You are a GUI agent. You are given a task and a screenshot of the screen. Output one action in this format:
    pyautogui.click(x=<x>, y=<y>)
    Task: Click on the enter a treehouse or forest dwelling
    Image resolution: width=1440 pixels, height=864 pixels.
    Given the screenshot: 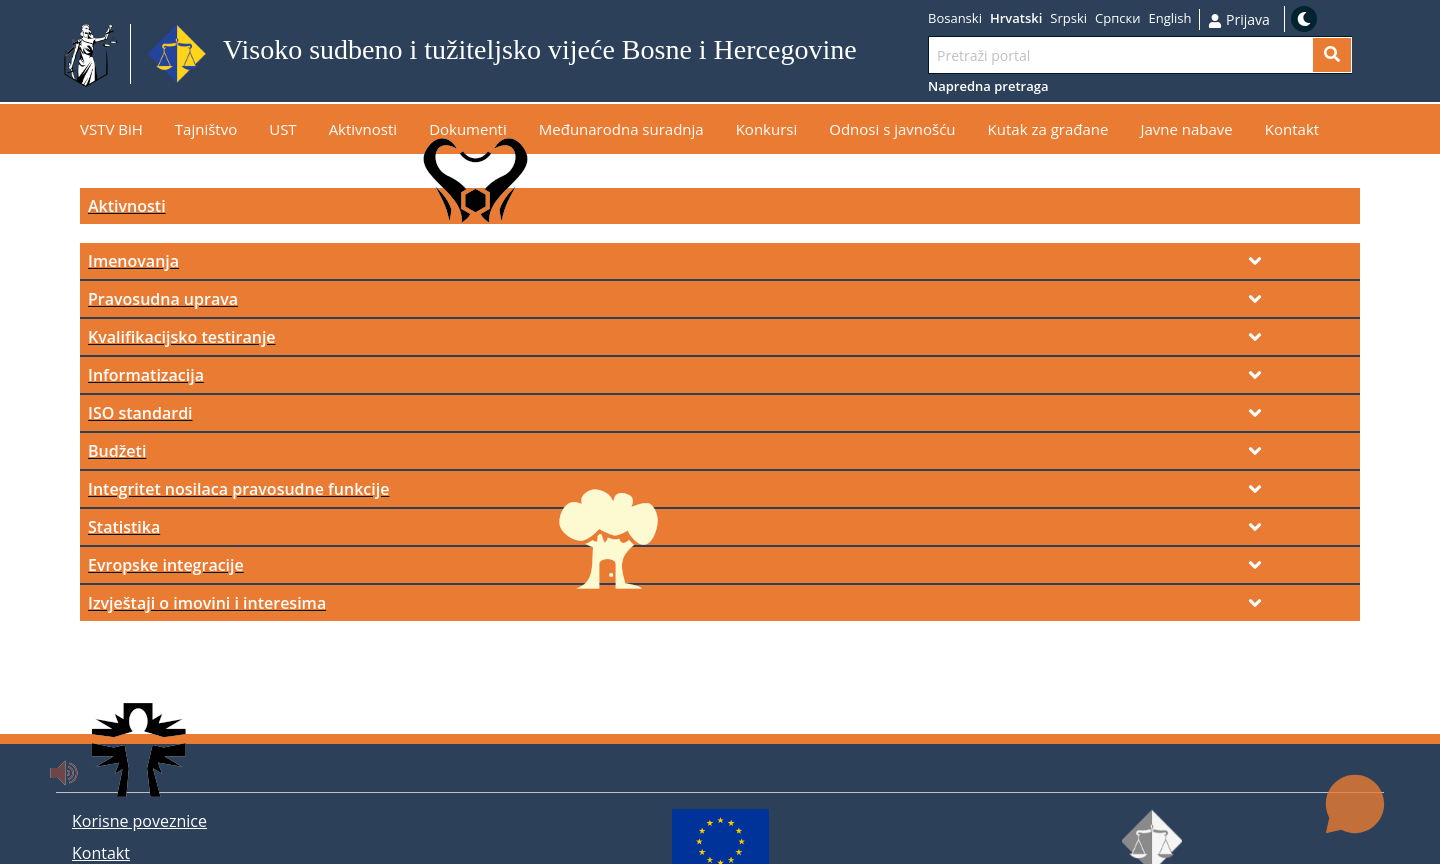 What is the action you would take?
    pyautogui.click(x=607, y=536)
    